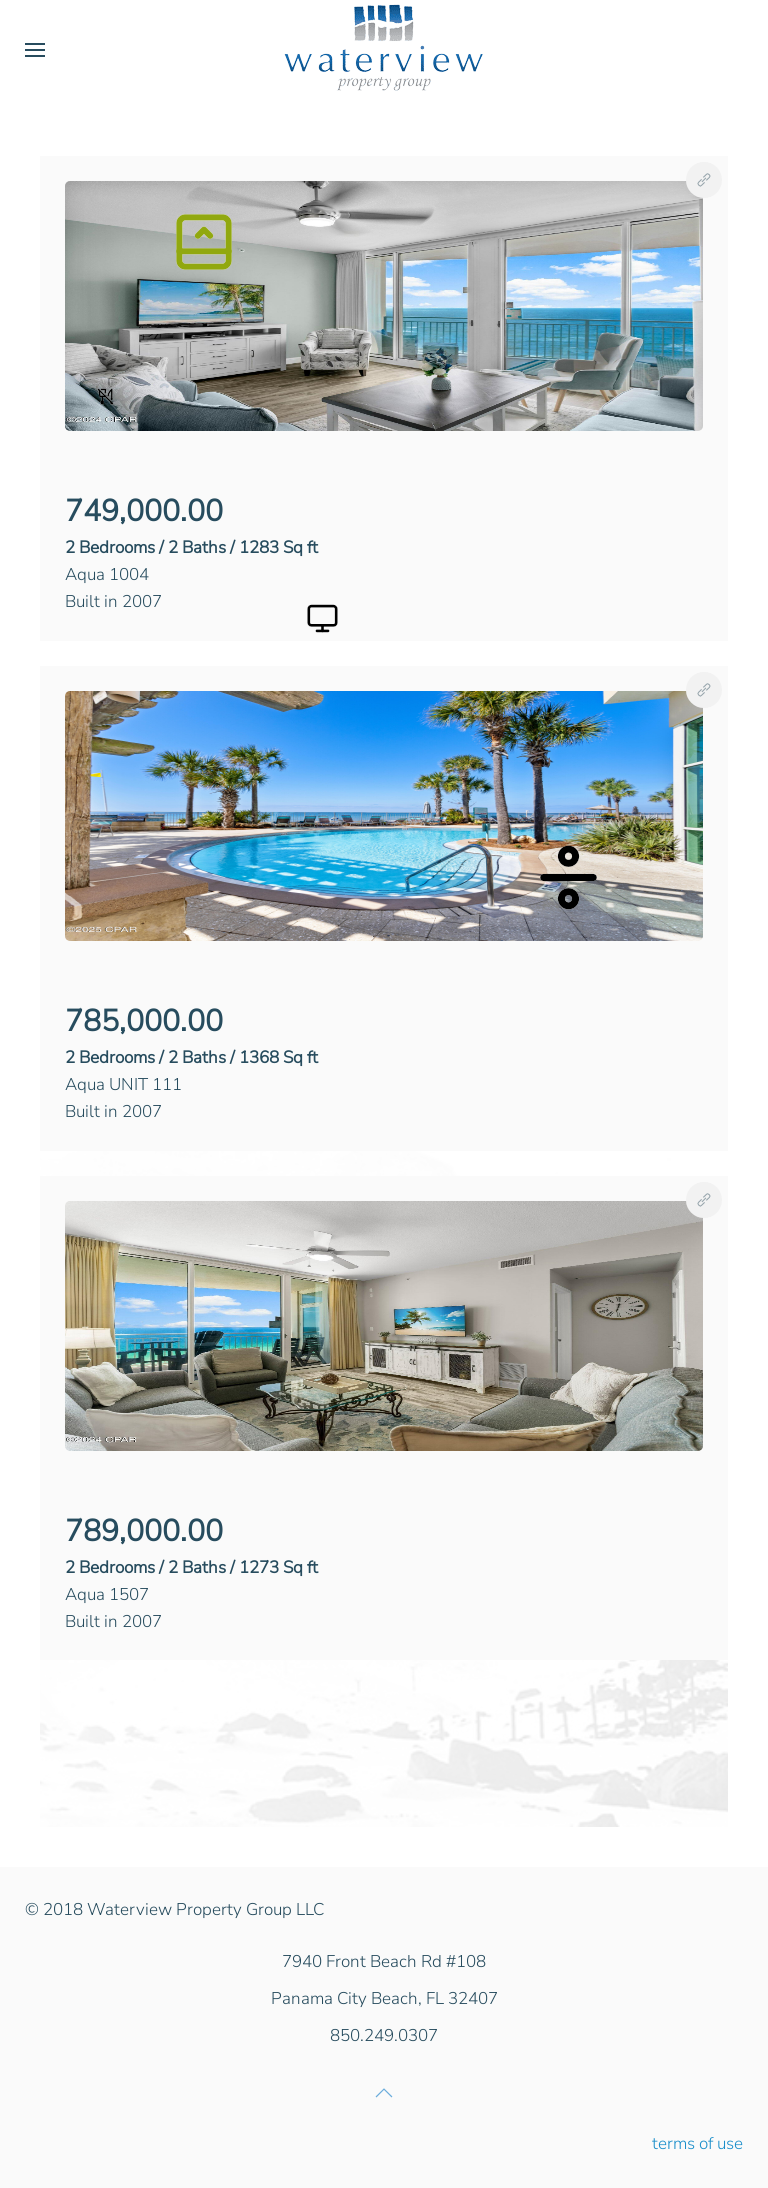  What do you see at coordinates (204, 242) in the screenshot?
I see `expand the bottom bar panel` at bounding box center [204, 242].